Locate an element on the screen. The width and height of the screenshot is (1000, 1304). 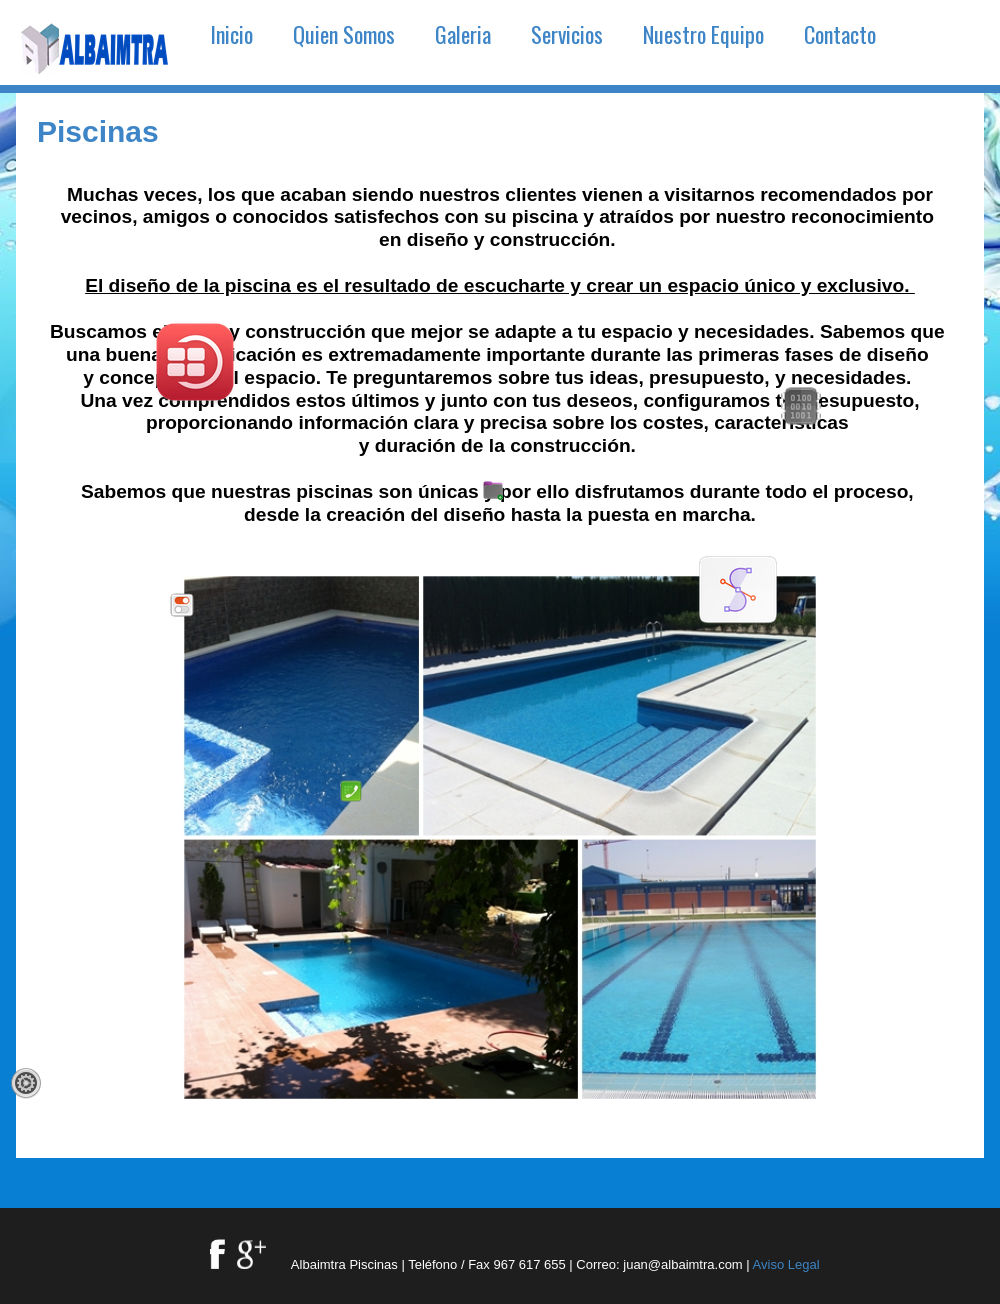
create a new folder is located at coordinates (493, 490).